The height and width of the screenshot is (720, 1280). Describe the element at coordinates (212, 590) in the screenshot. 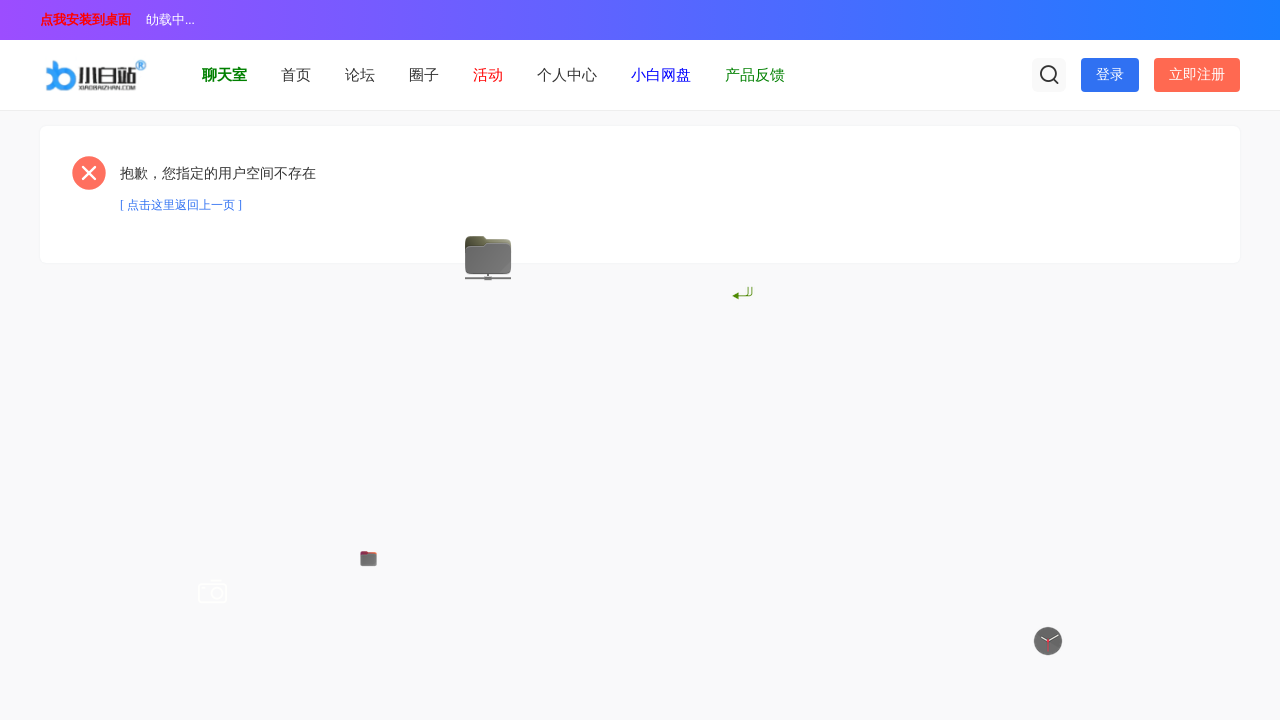

I see `take a photo` at that location.